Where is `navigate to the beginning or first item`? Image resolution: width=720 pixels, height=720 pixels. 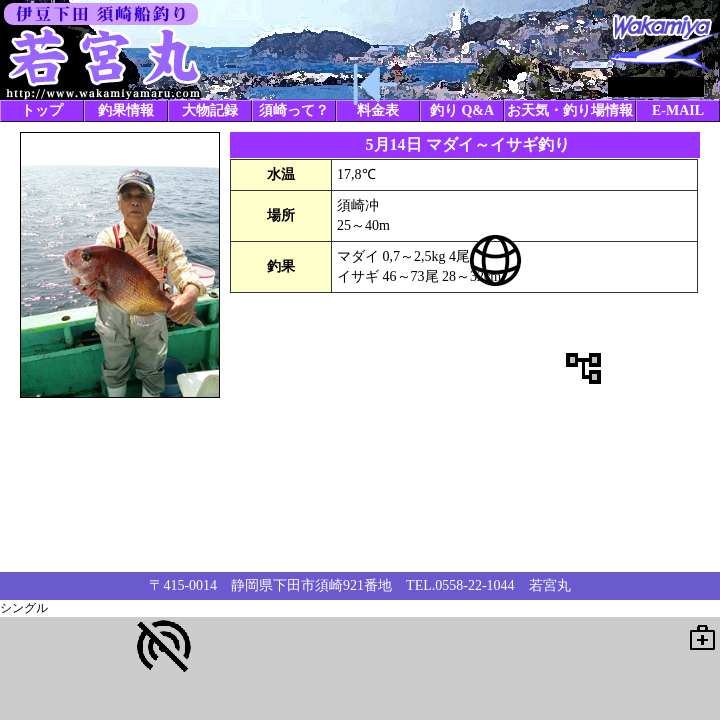
navigate to the beginning or first item is located at coordinates (374, 84).